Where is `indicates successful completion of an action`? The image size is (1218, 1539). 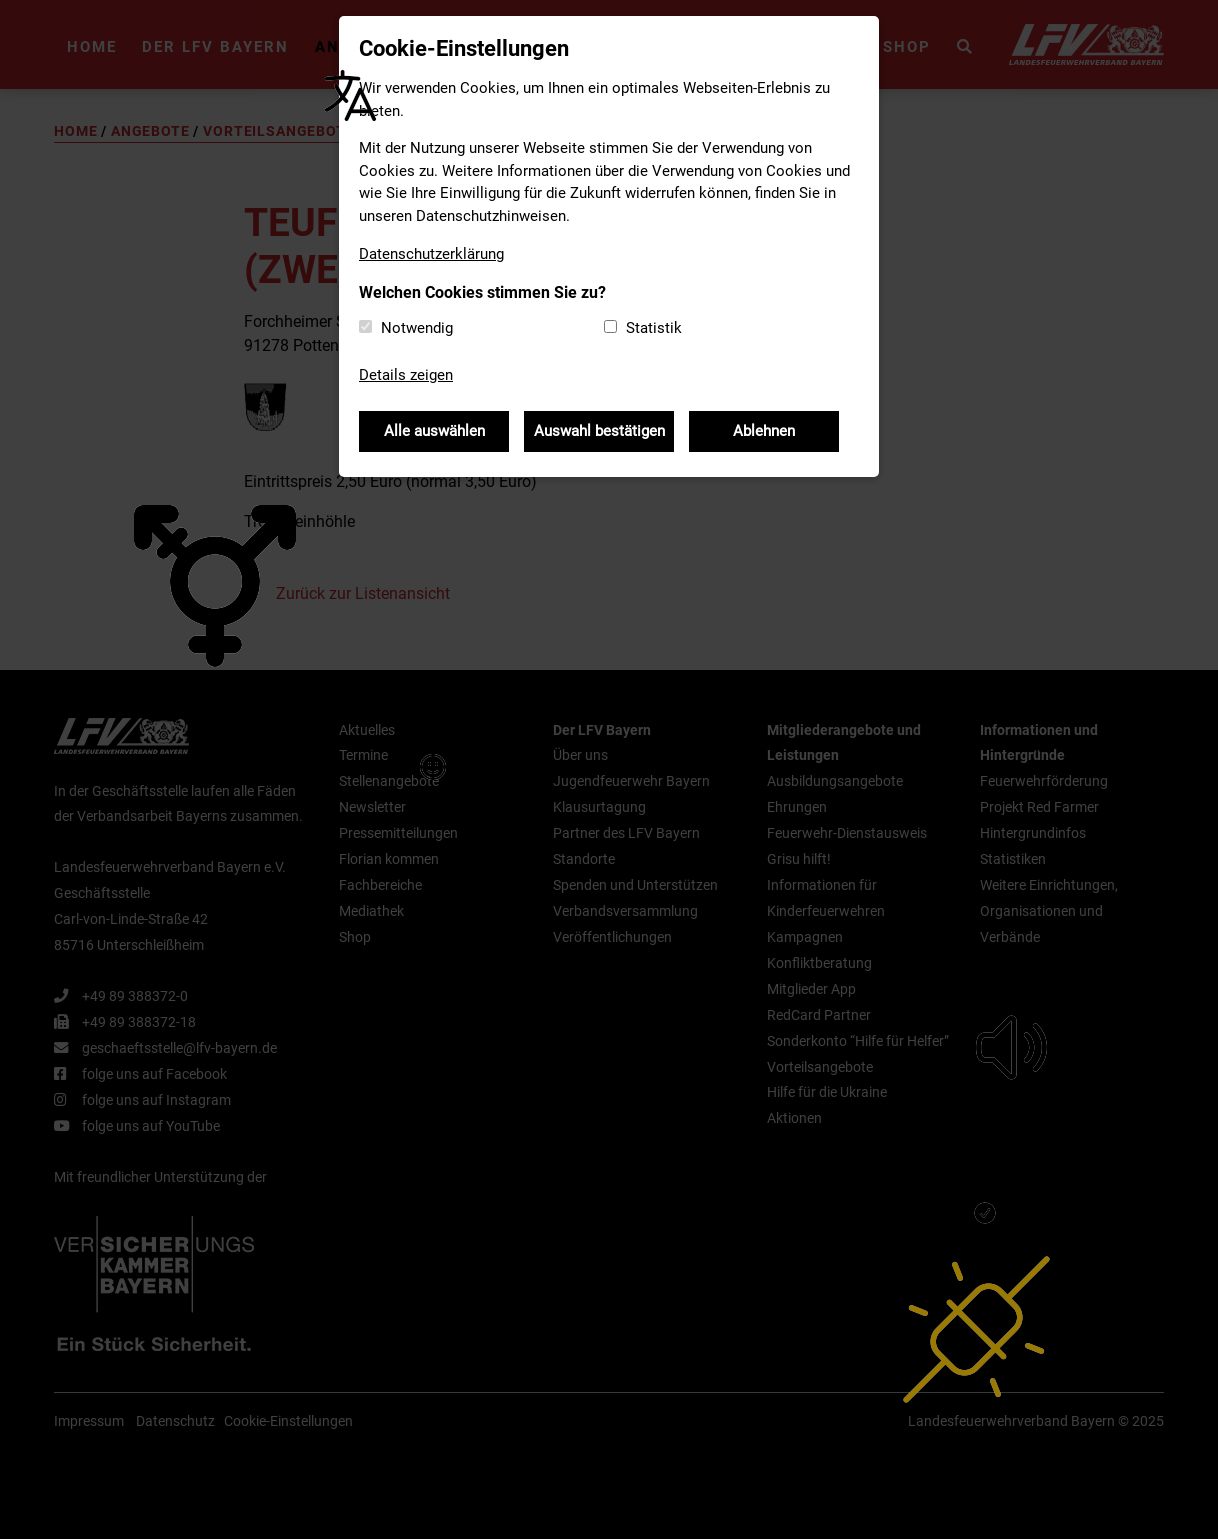
indicates successful completion of an action is located at coordinates (985, 1213).